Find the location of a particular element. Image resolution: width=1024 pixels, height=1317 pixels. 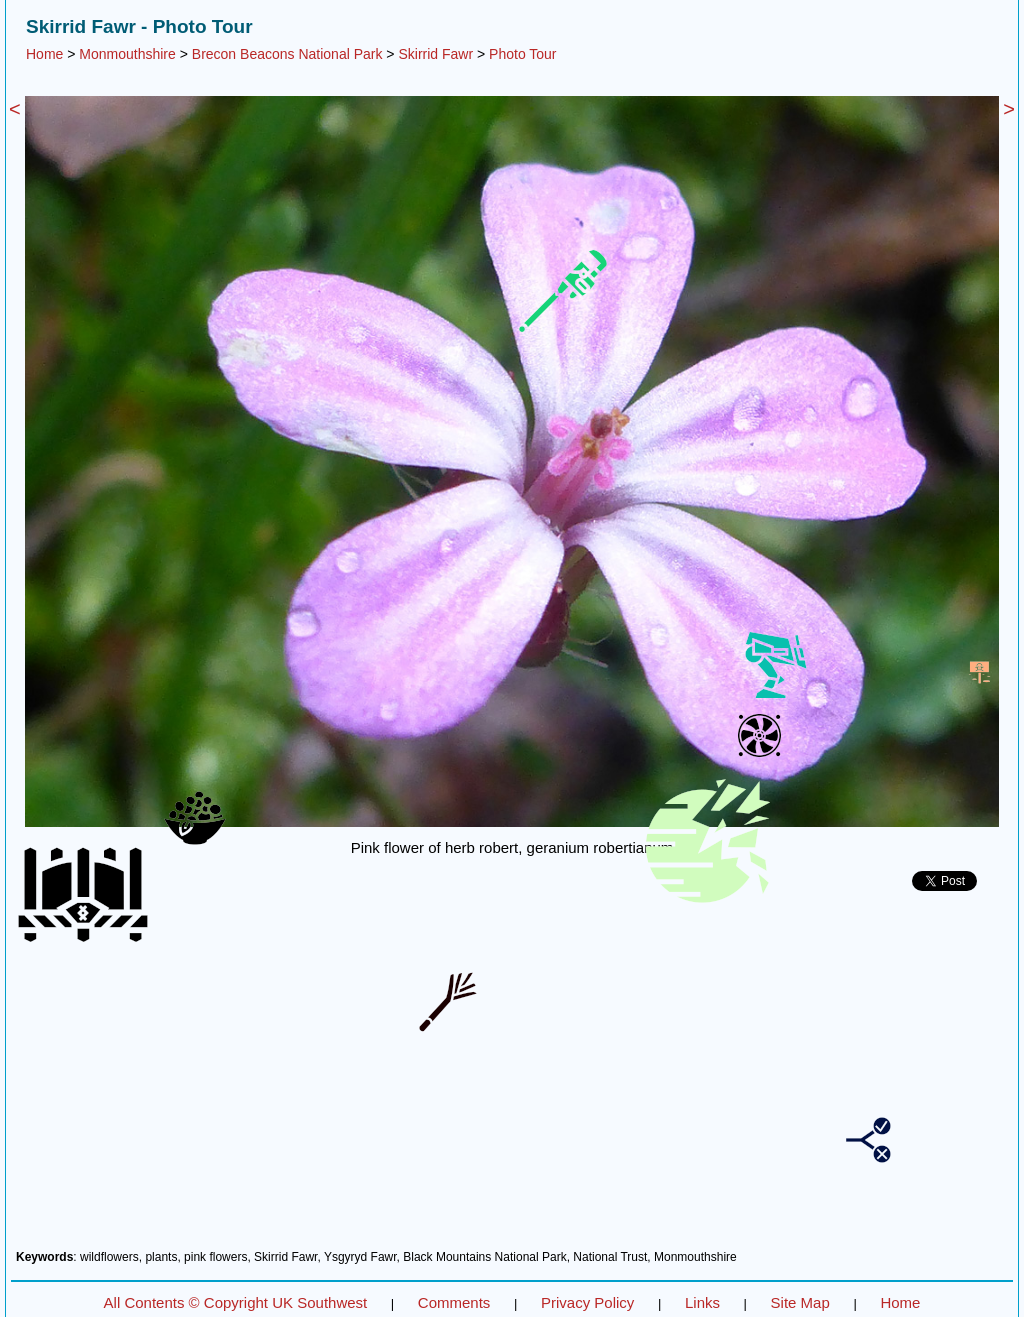

indicates a hazardous or danger zone in gameplay is located at coordinates (979, 672).